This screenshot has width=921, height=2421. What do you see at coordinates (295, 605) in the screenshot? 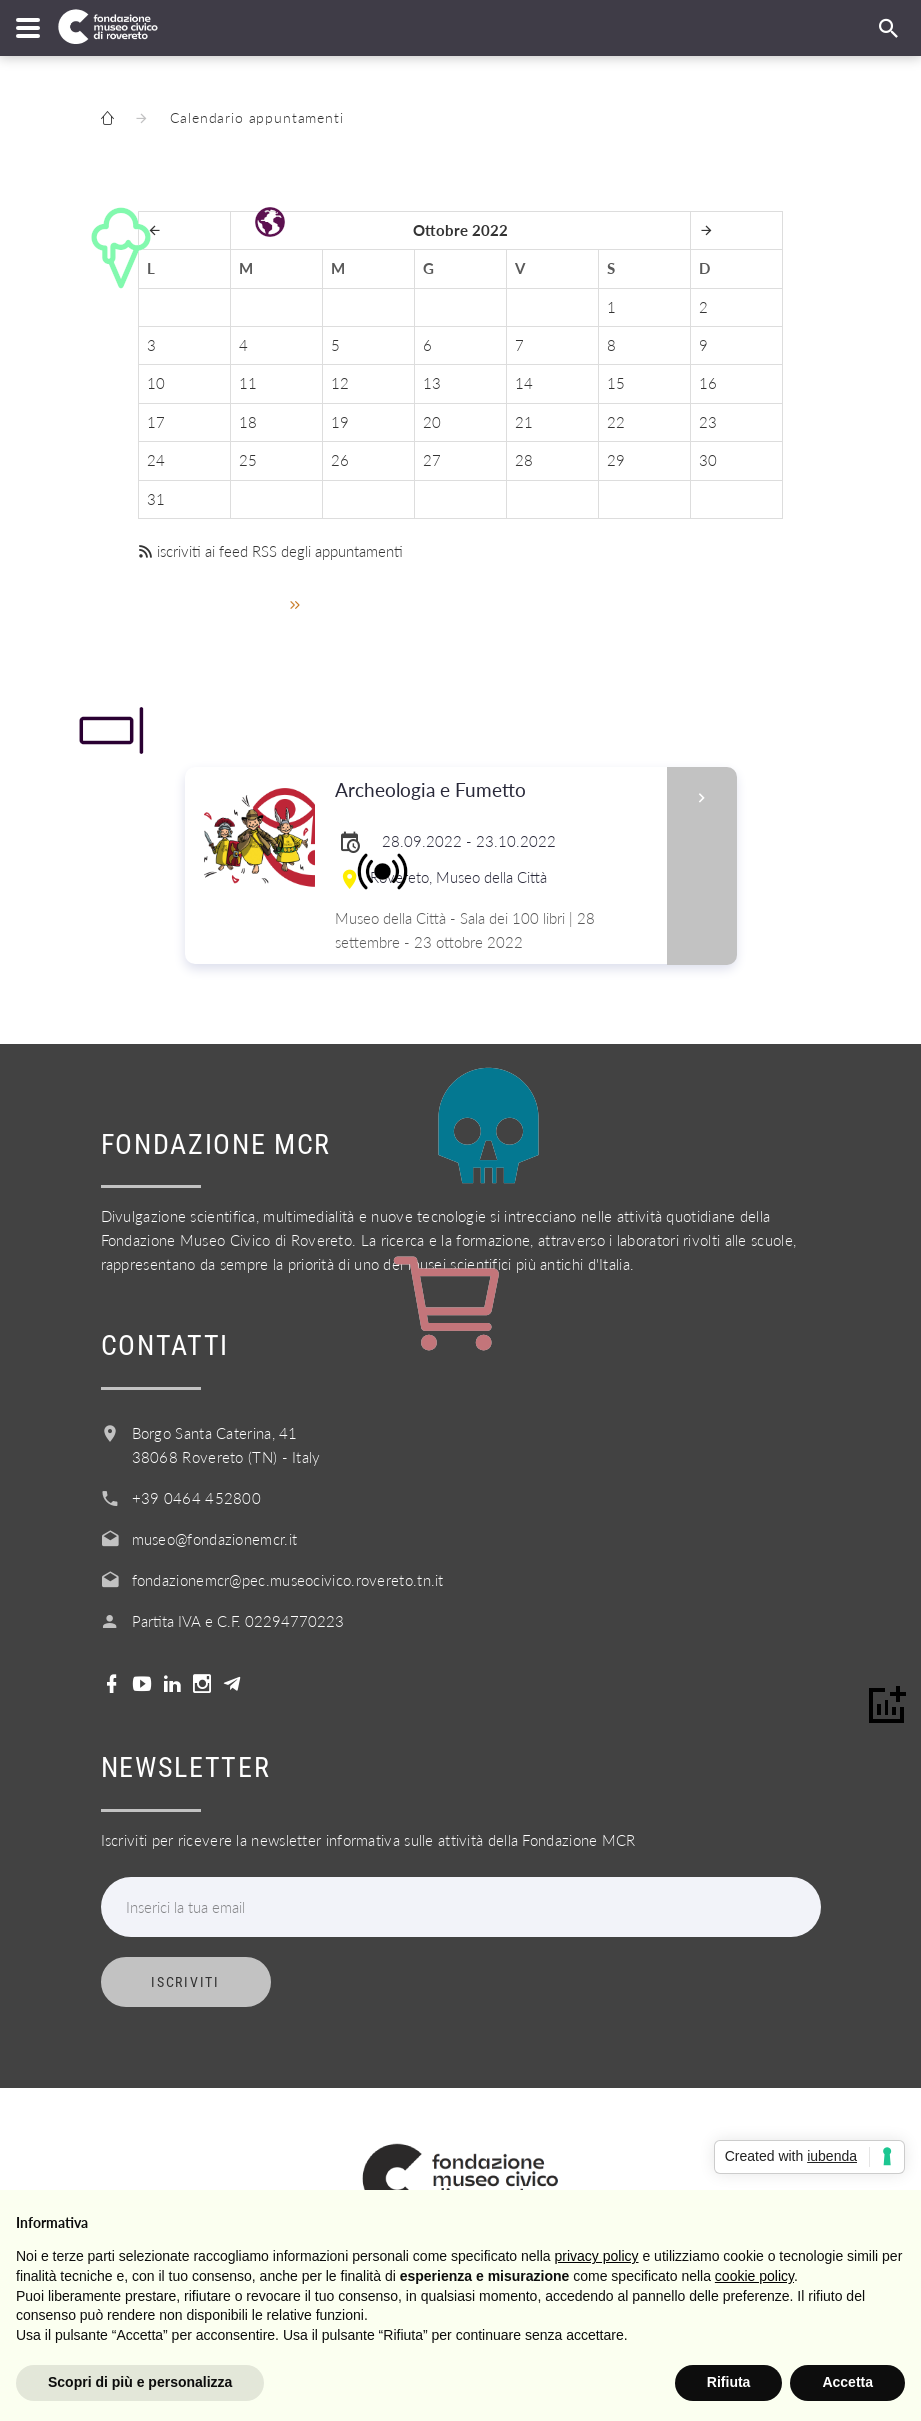
I see `skip forward or advance to next item` at bounding box center [295, 605].